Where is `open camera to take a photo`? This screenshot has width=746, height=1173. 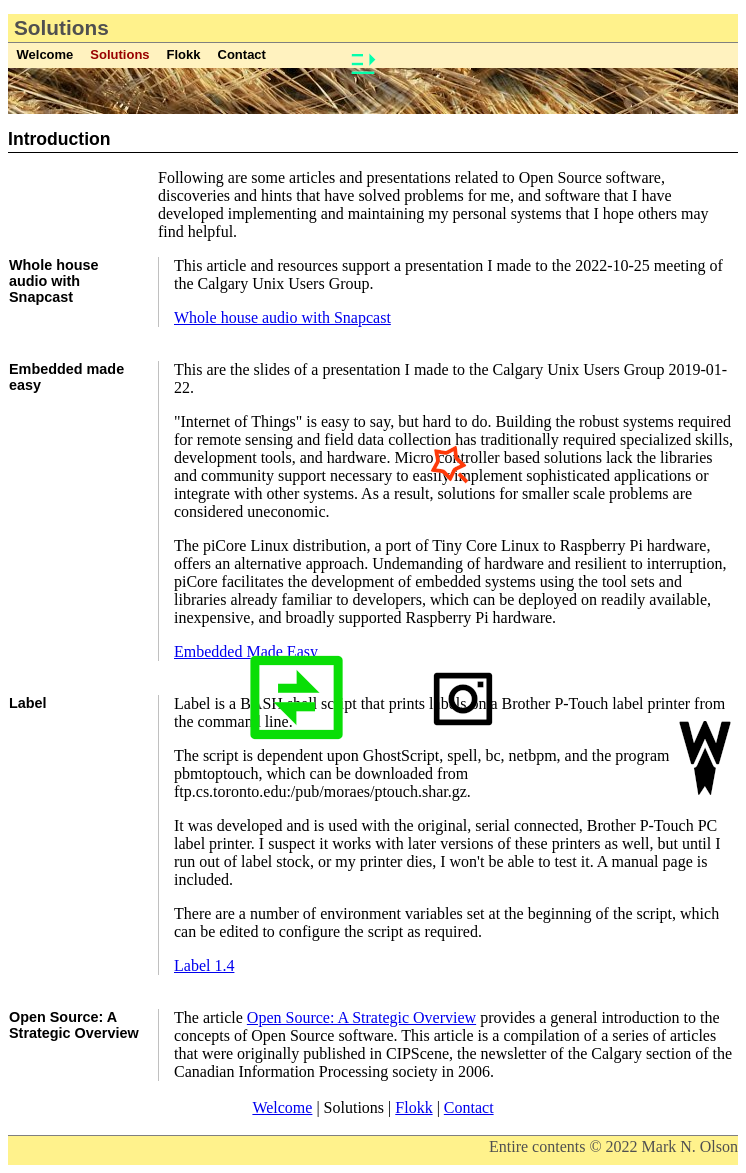 open camera to take a photo is located at coordinates (463, 699).